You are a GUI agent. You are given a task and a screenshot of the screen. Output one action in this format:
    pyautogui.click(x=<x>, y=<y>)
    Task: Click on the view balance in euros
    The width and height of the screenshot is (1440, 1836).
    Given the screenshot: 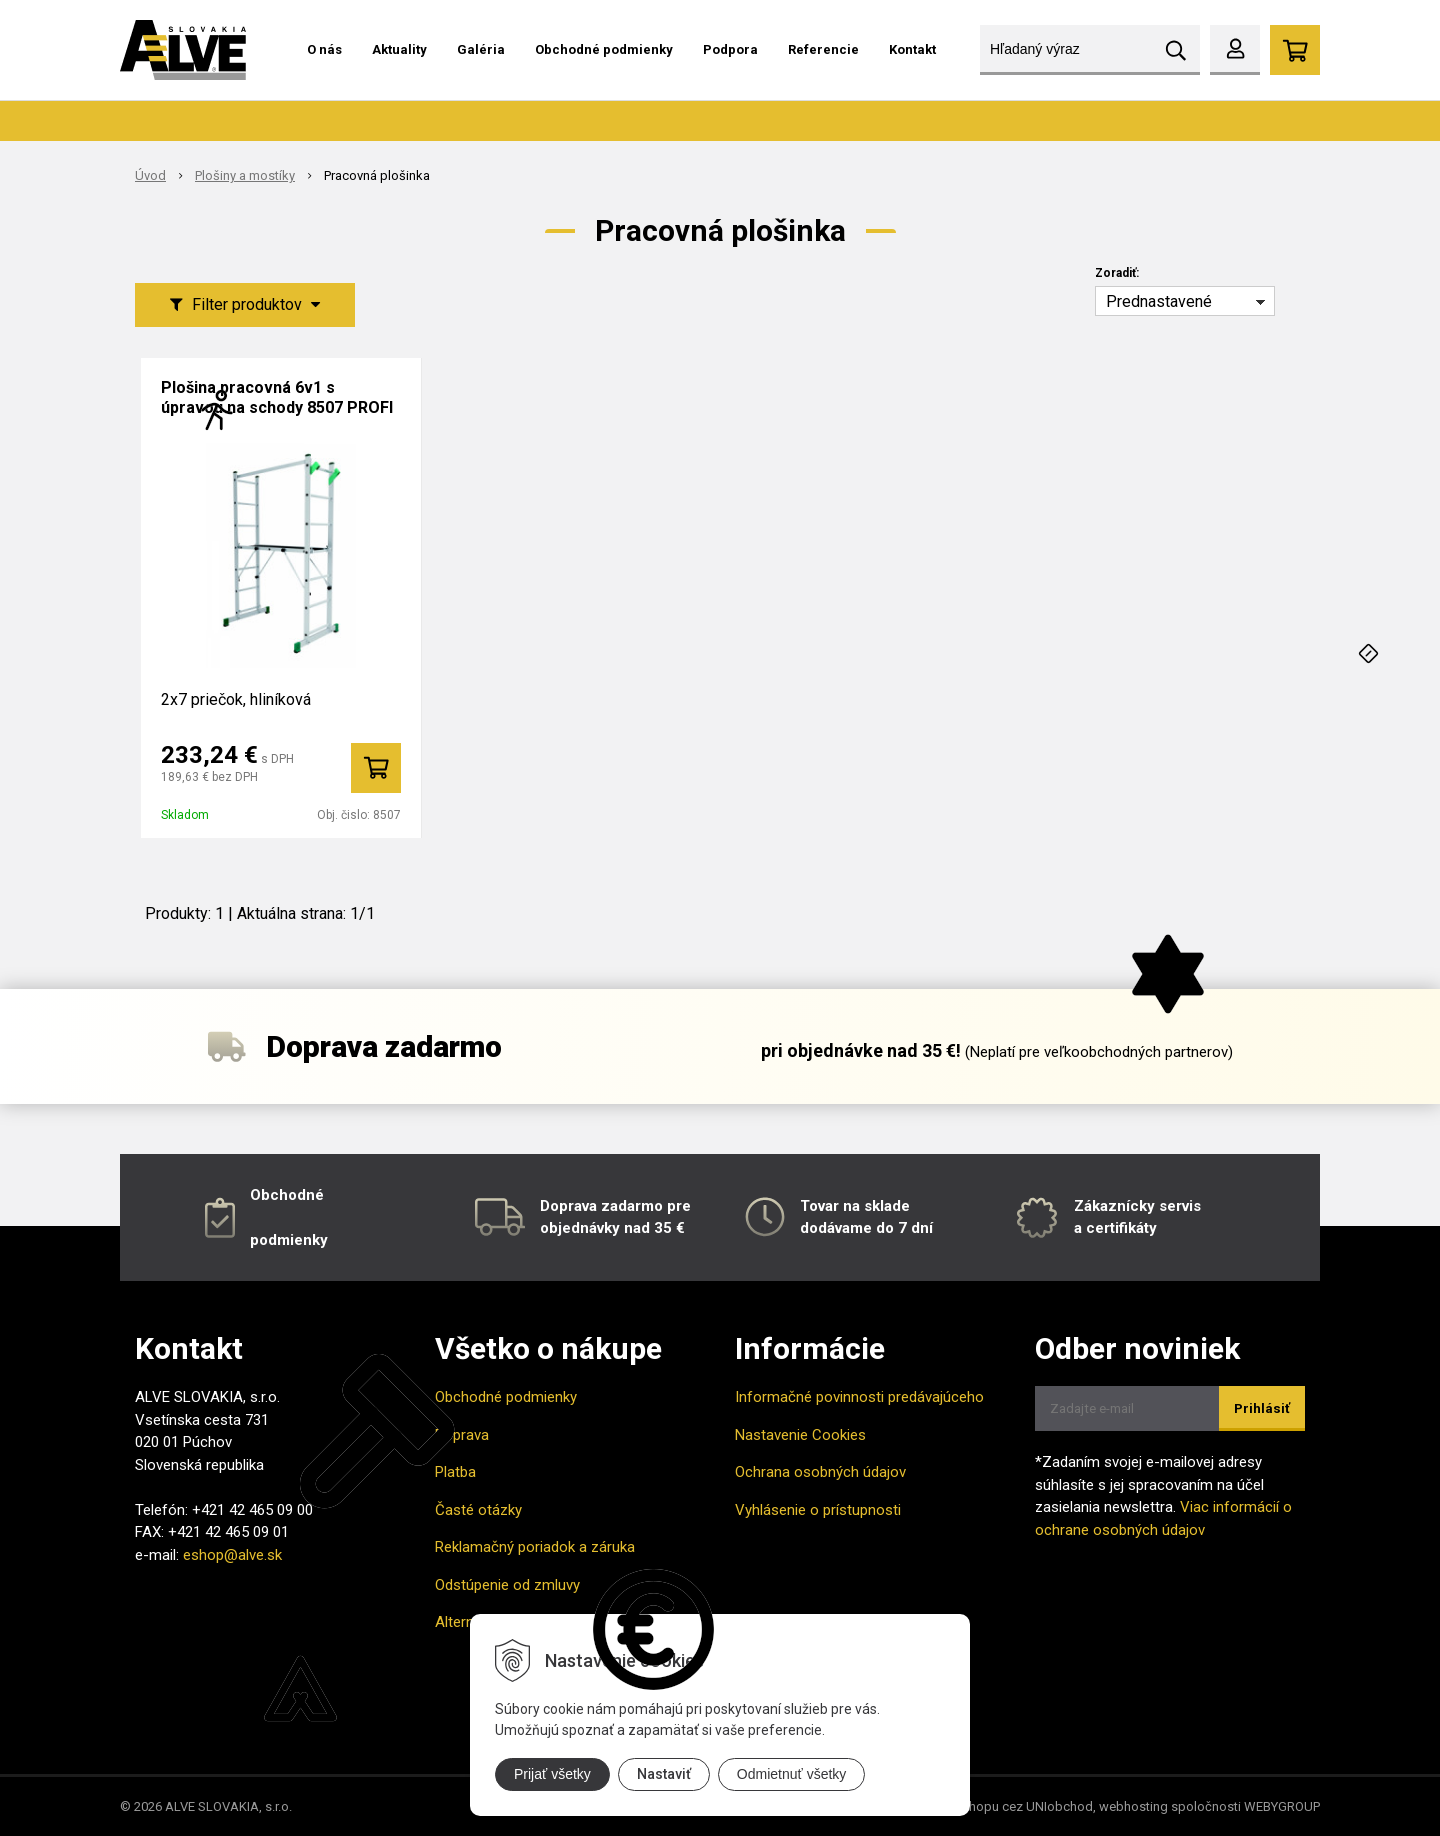 What is the action you would take?
    pyautogui.click(x=653, y=1629)
    